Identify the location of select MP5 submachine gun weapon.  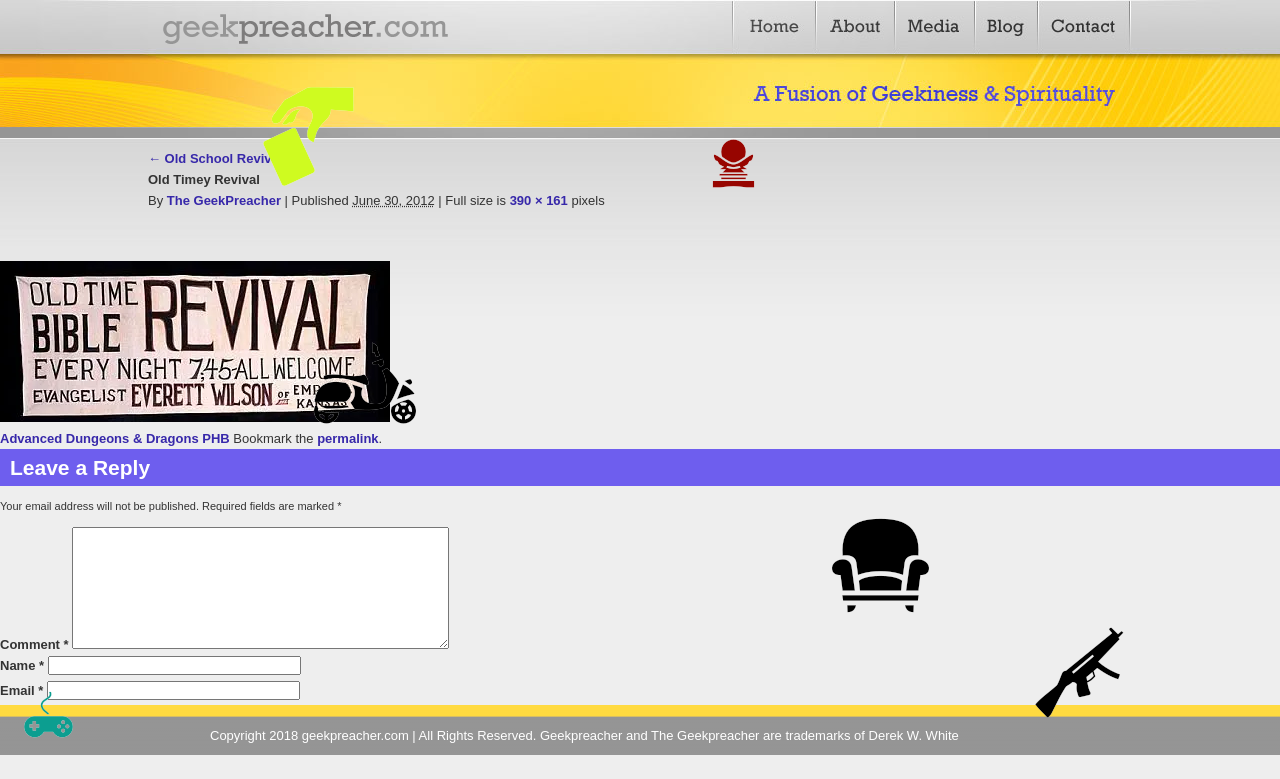
(1079, 673).